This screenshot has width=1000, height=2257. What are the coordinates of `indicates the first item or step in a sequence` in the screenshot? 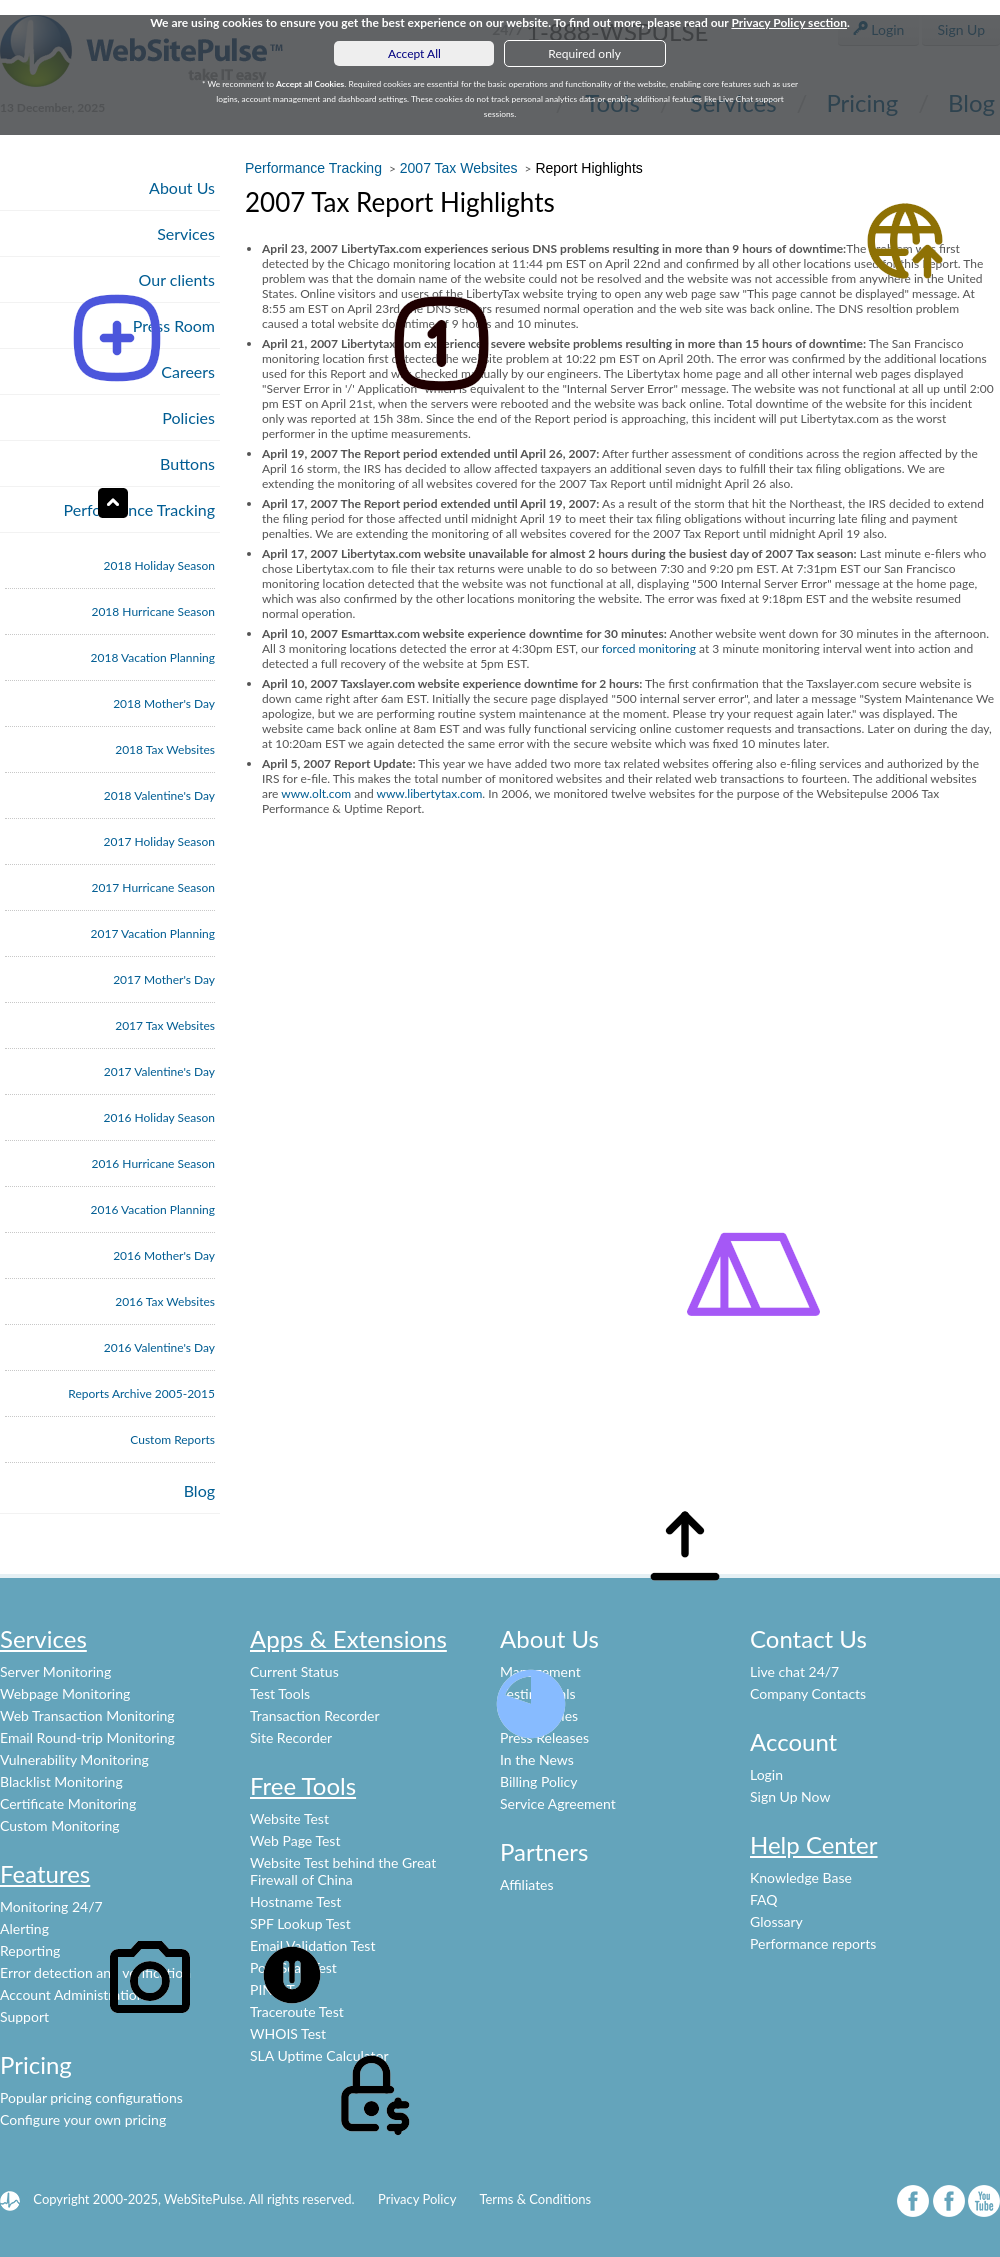 It's located at (441, 343).